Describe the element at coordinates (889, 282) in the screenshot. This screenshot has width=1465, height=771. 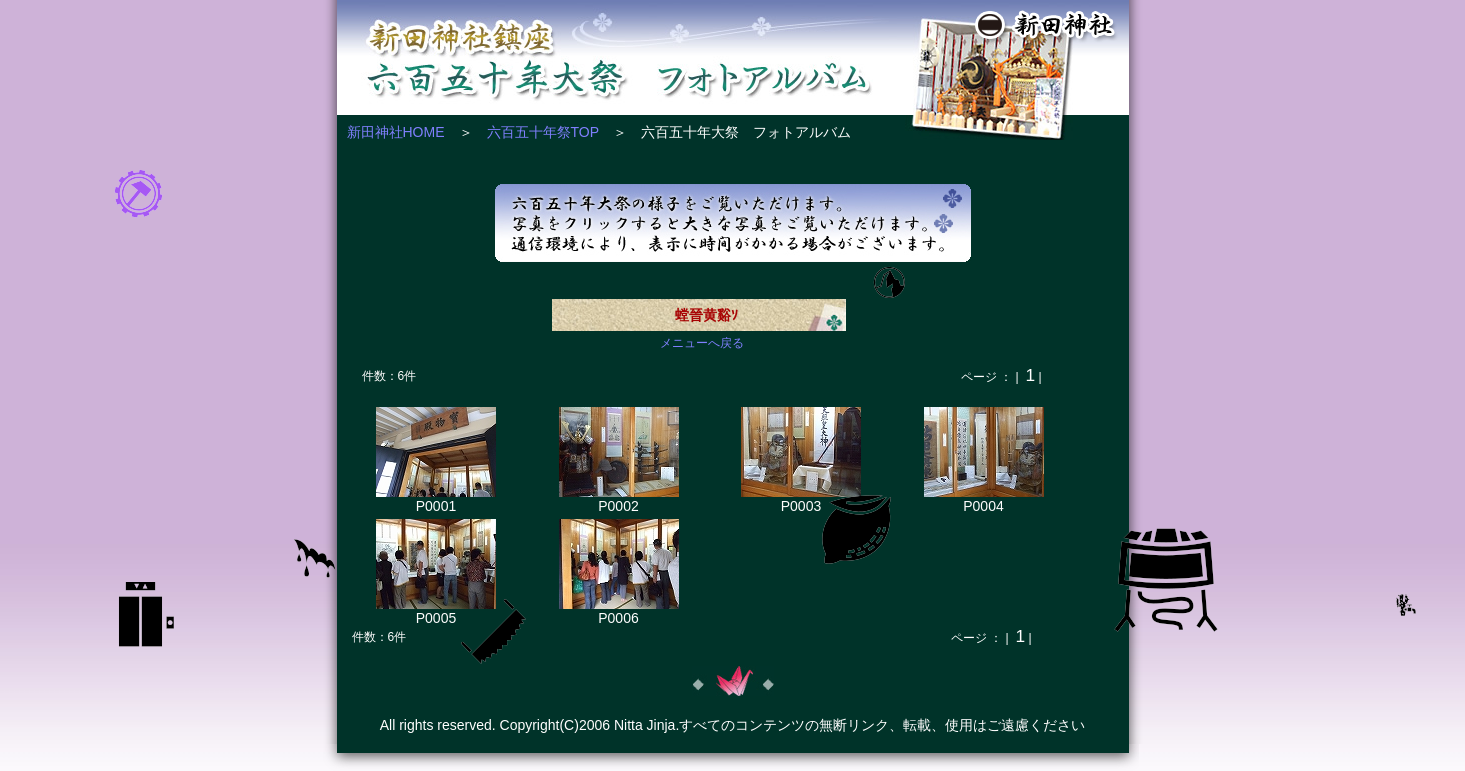
I see `view mountain or peak location` at that location.